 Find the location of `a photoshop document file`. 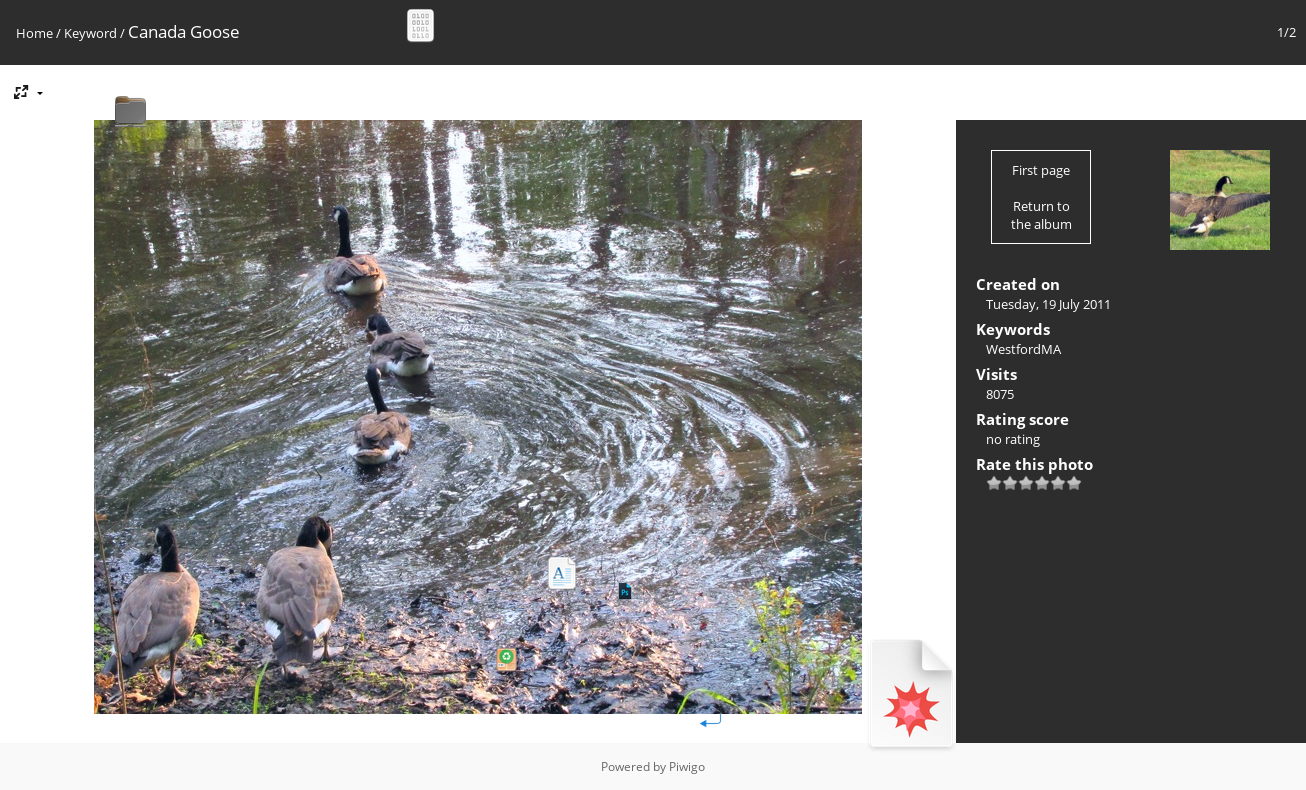

a photoshop document file is located at coordinates (625, 591).